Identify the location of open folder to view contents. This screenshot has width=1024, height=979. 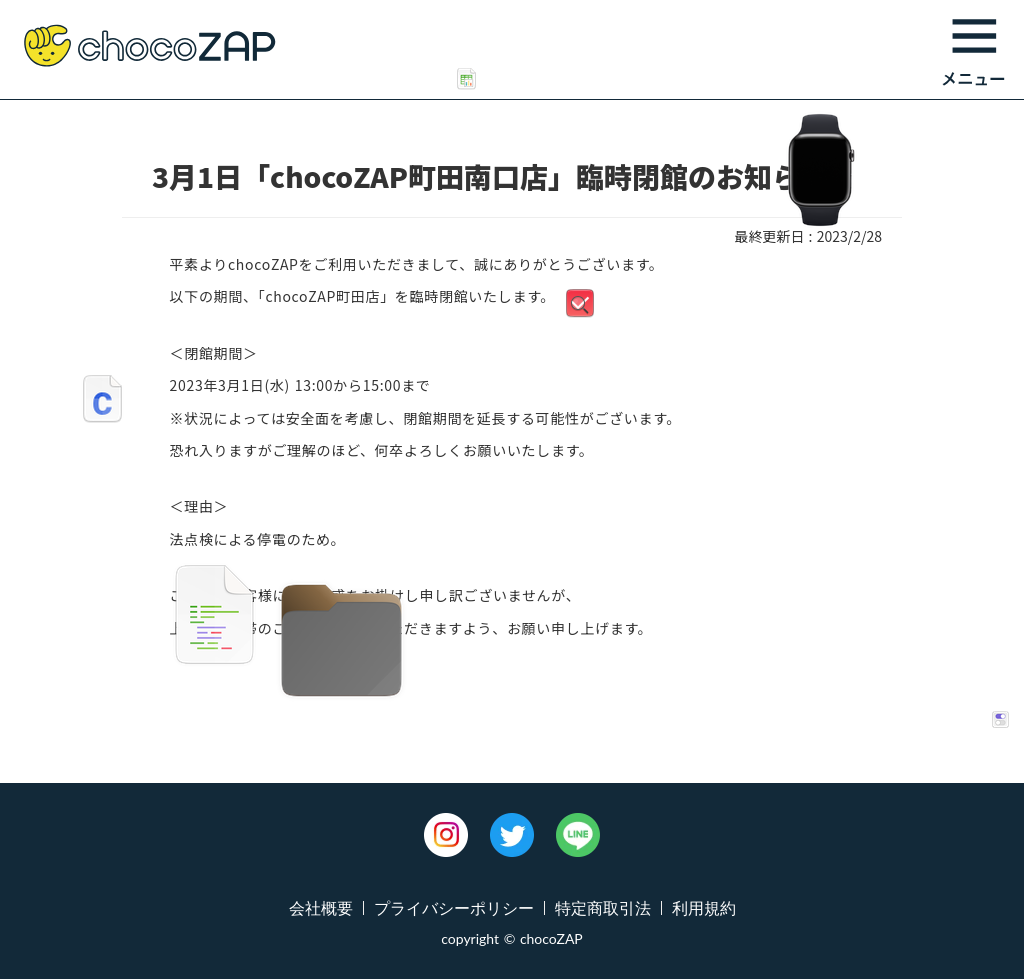
(341, 640).